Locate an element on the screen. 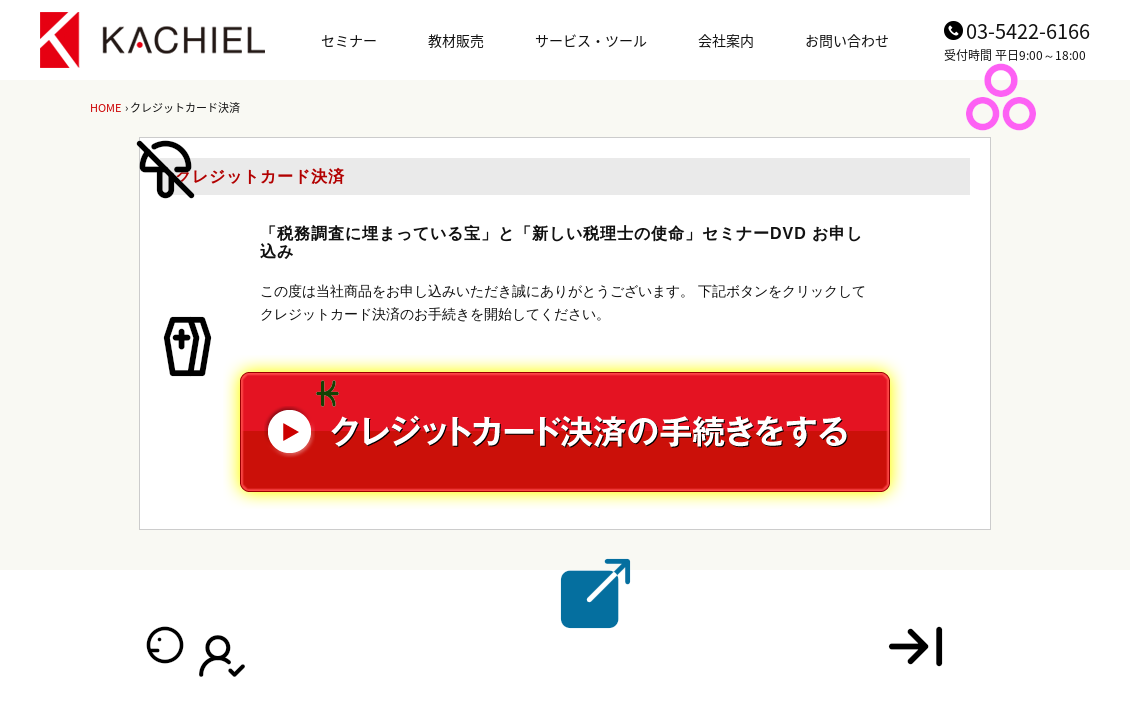 The image size is (1130, 720). indicates Lao kip currency is located at coordinates (327, 393).